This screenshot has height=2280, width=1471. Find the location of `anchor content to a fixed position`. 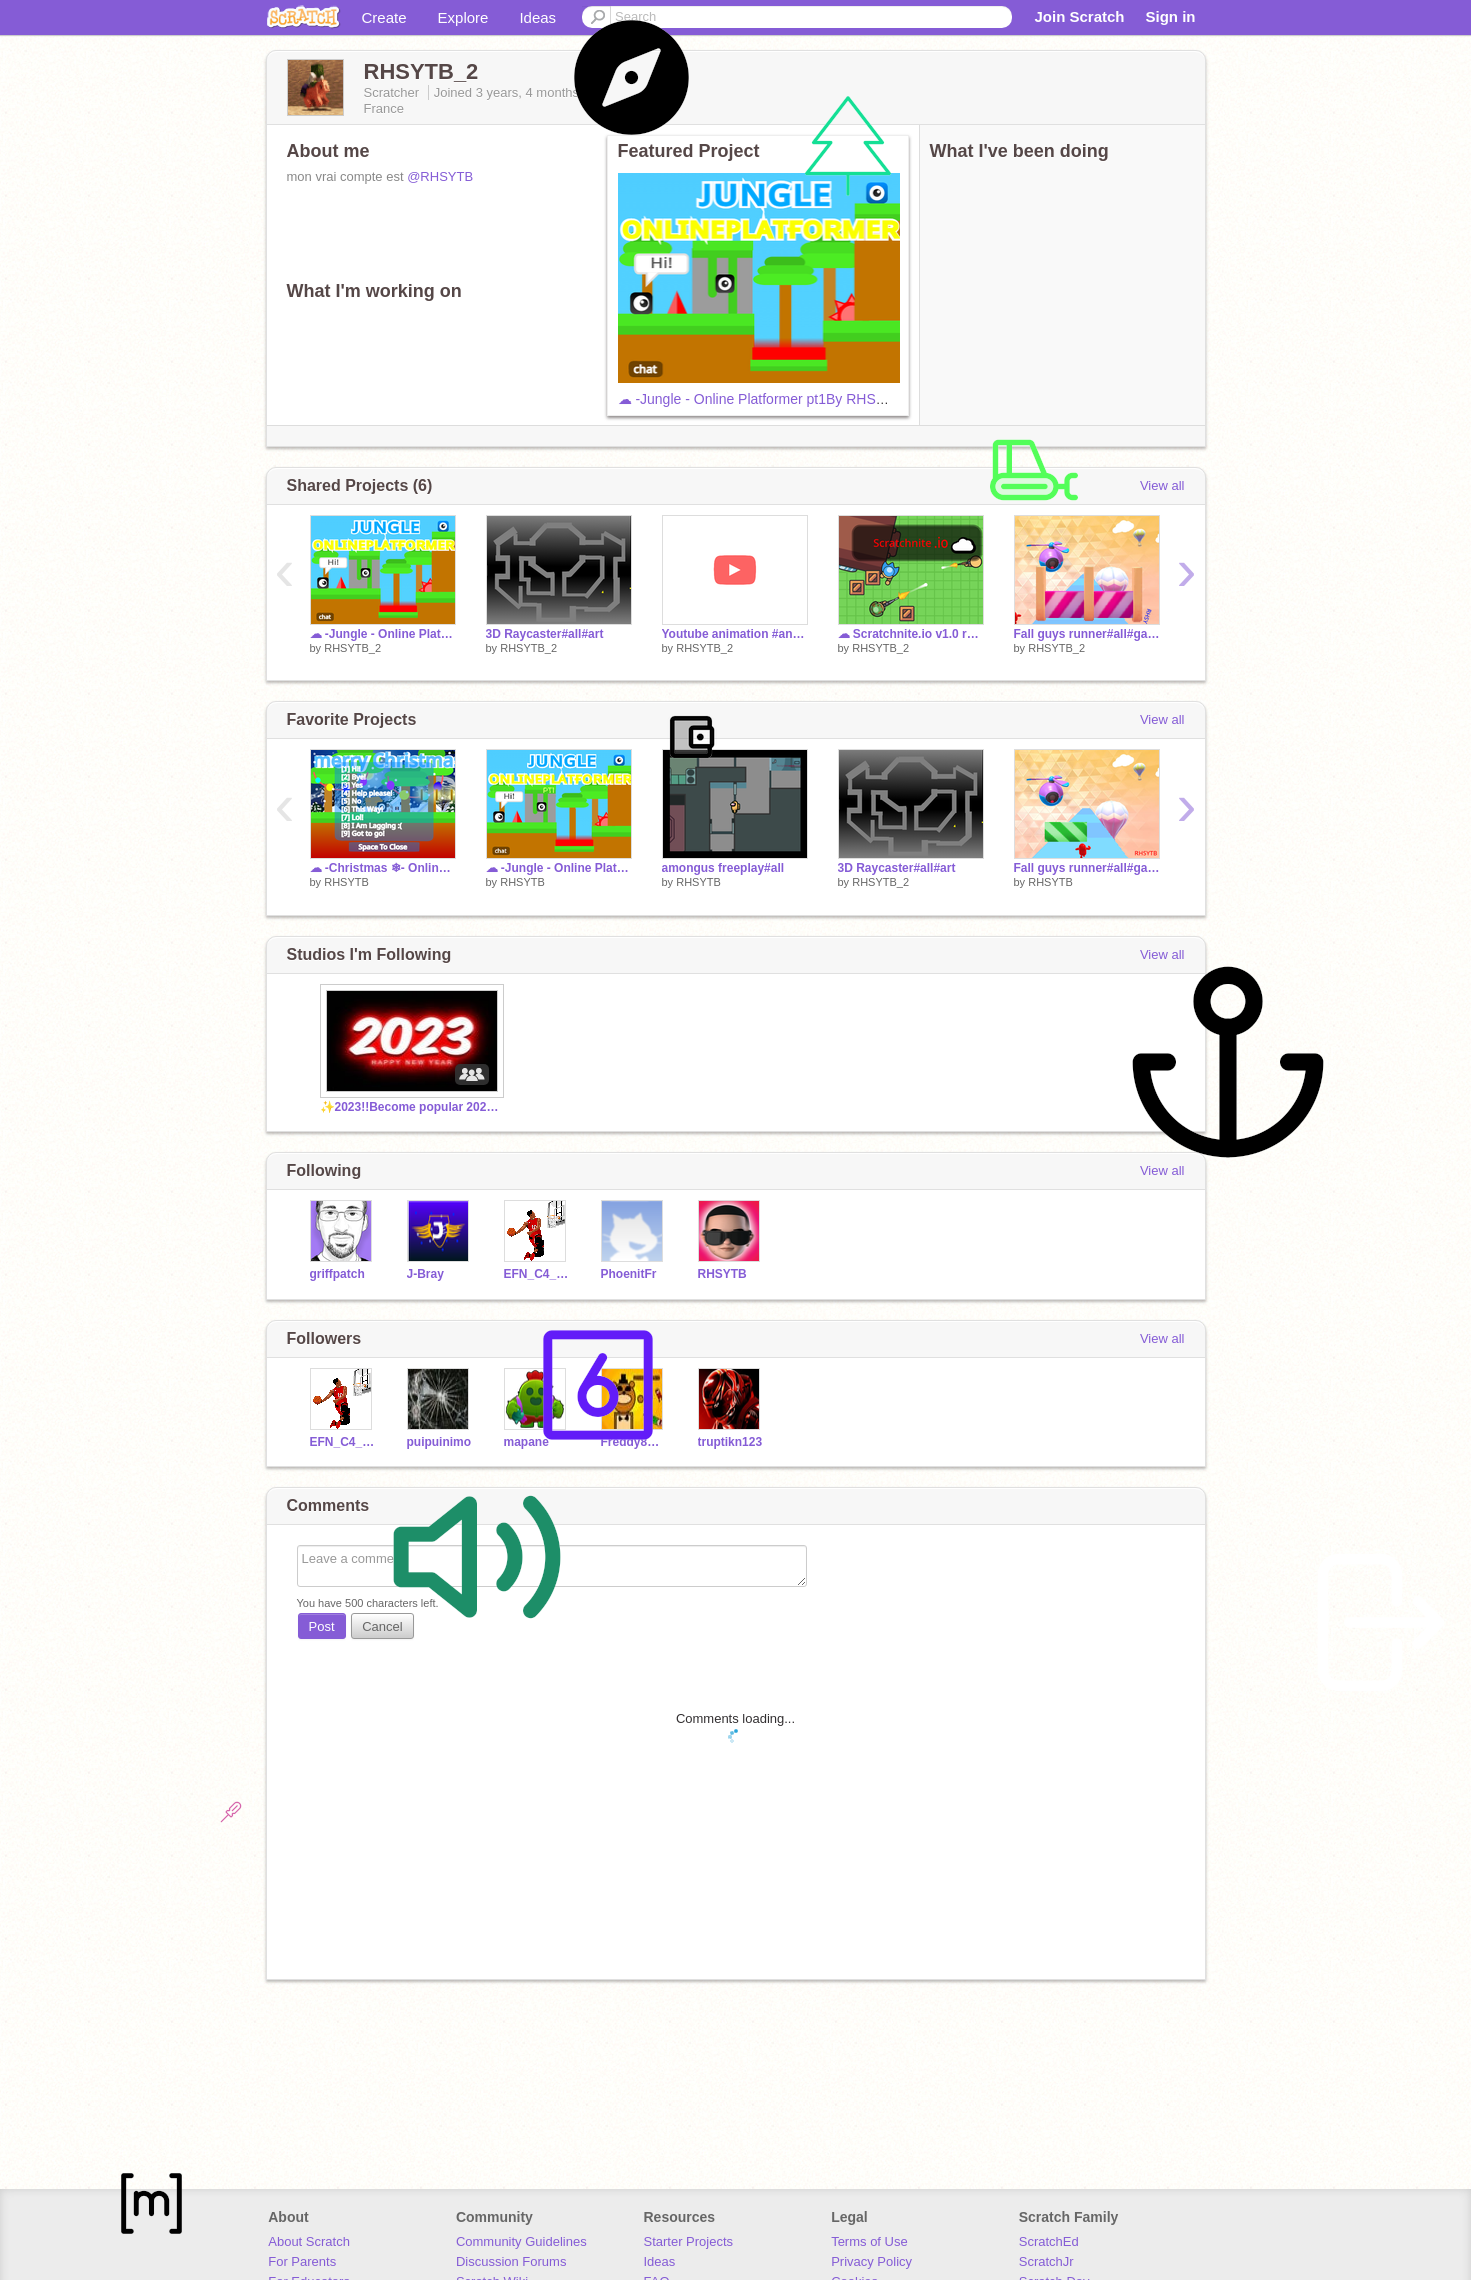

anchor content to a fixed position is located at coordinates (1228, 1062).